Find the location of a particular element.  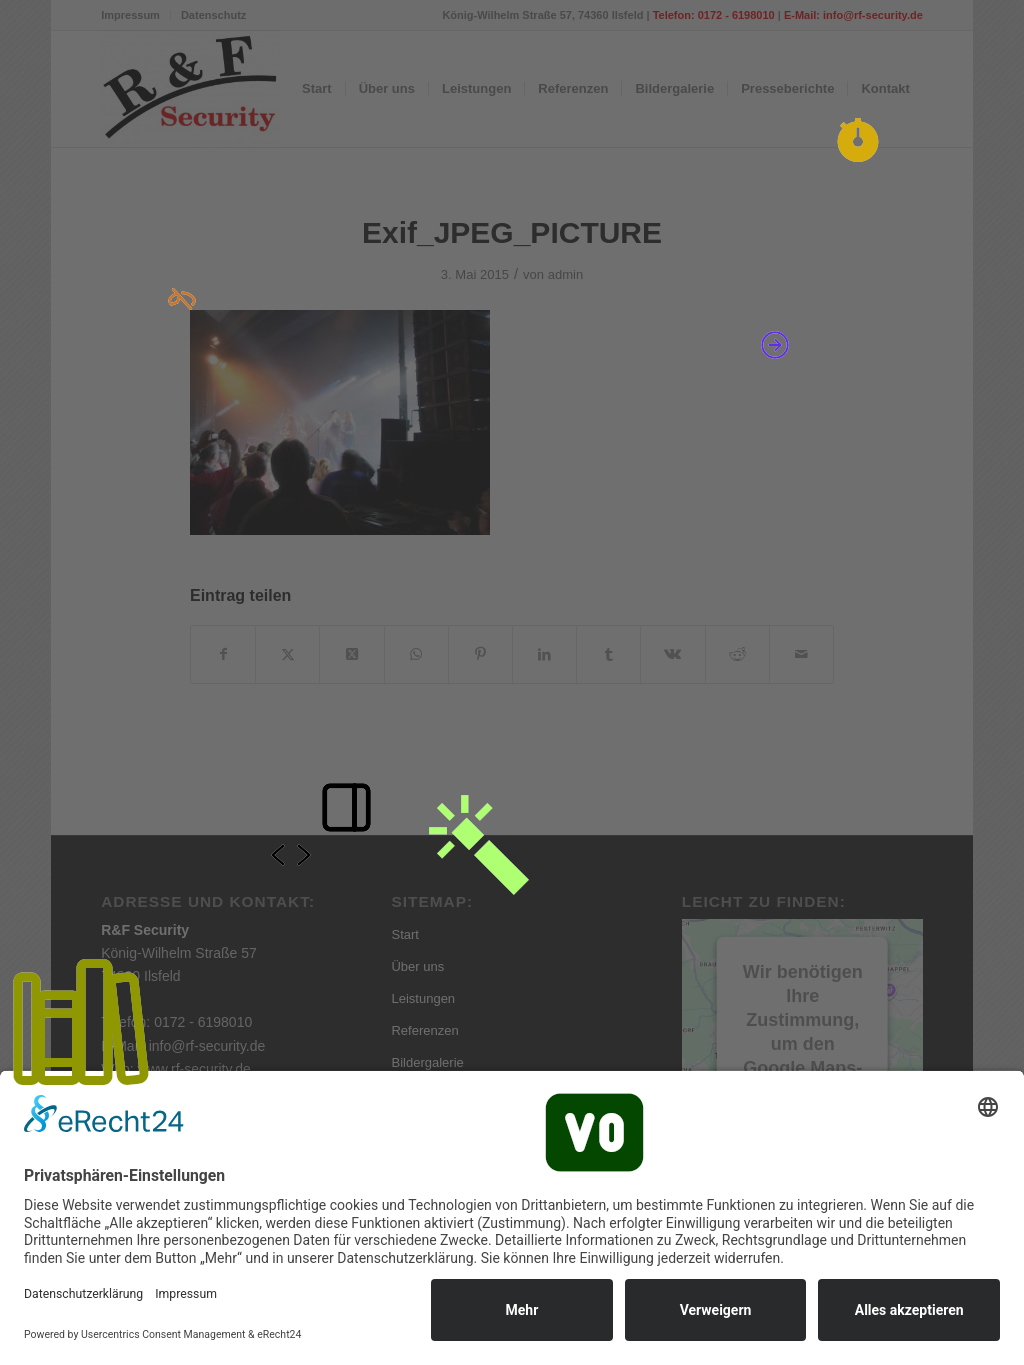

access your library or collection is located at coordinates (81, 1022).